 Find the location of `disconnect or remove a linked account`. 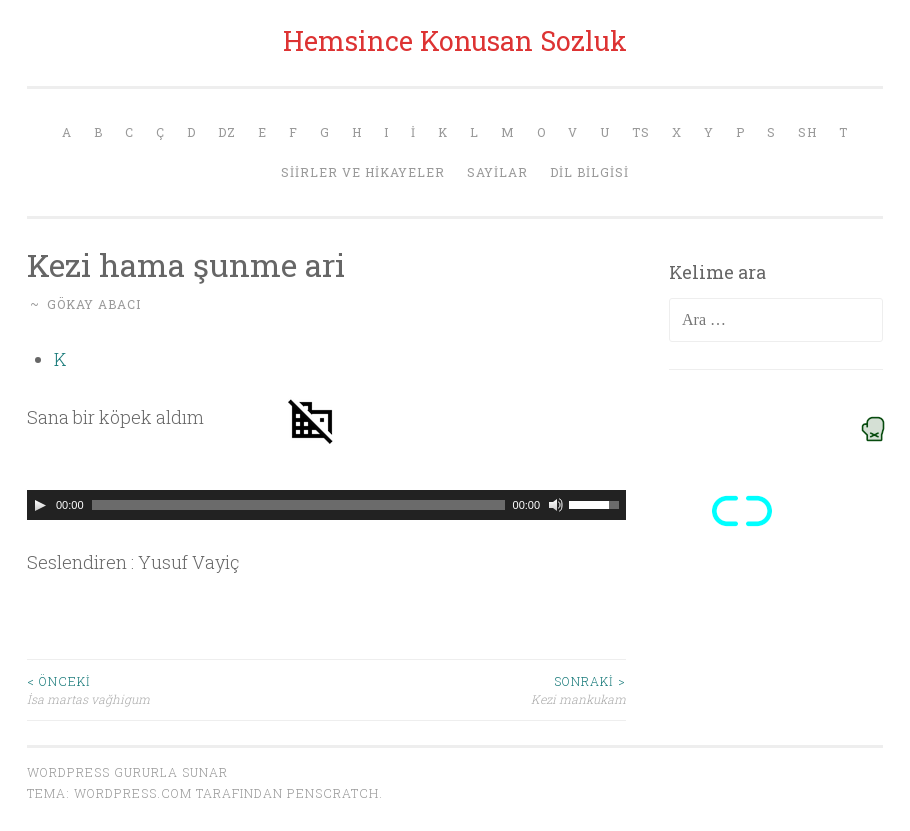

disconnect or remove a linked account is located at coordinates (742, 511).